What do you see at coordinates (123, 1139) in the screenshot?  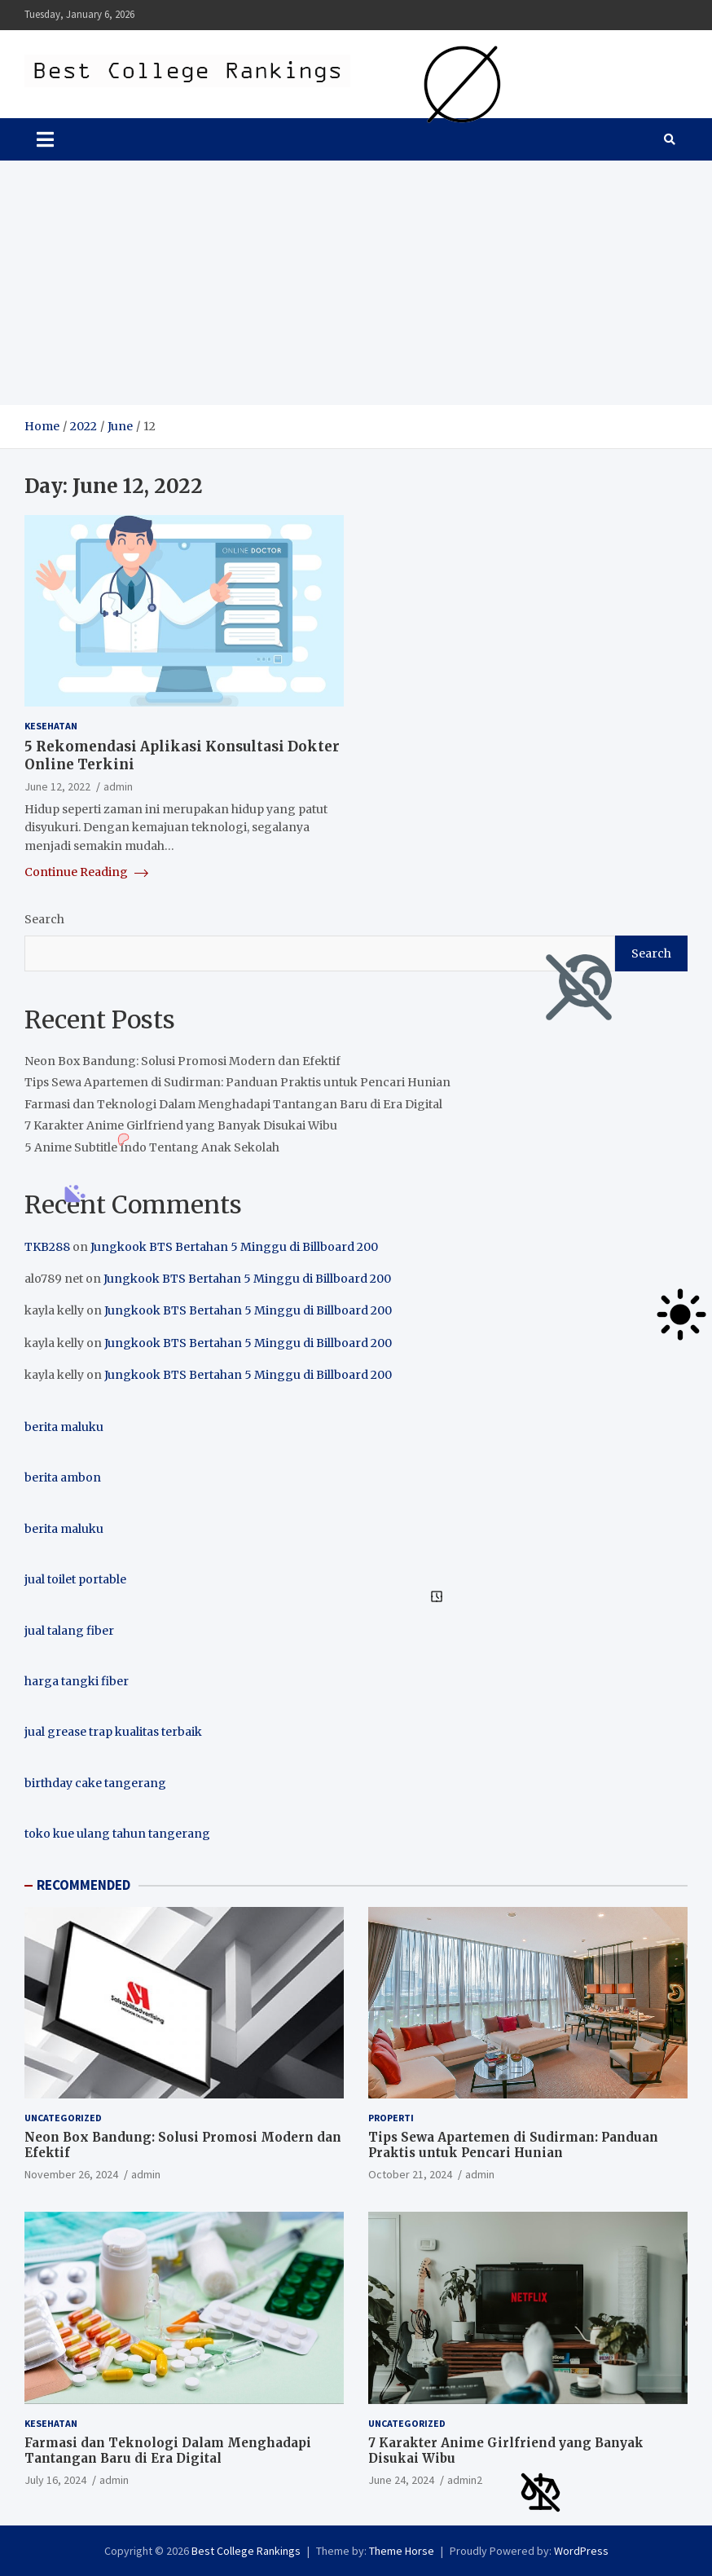 I see `link to patreon profile or support page` at bounding box center [123, 1139].